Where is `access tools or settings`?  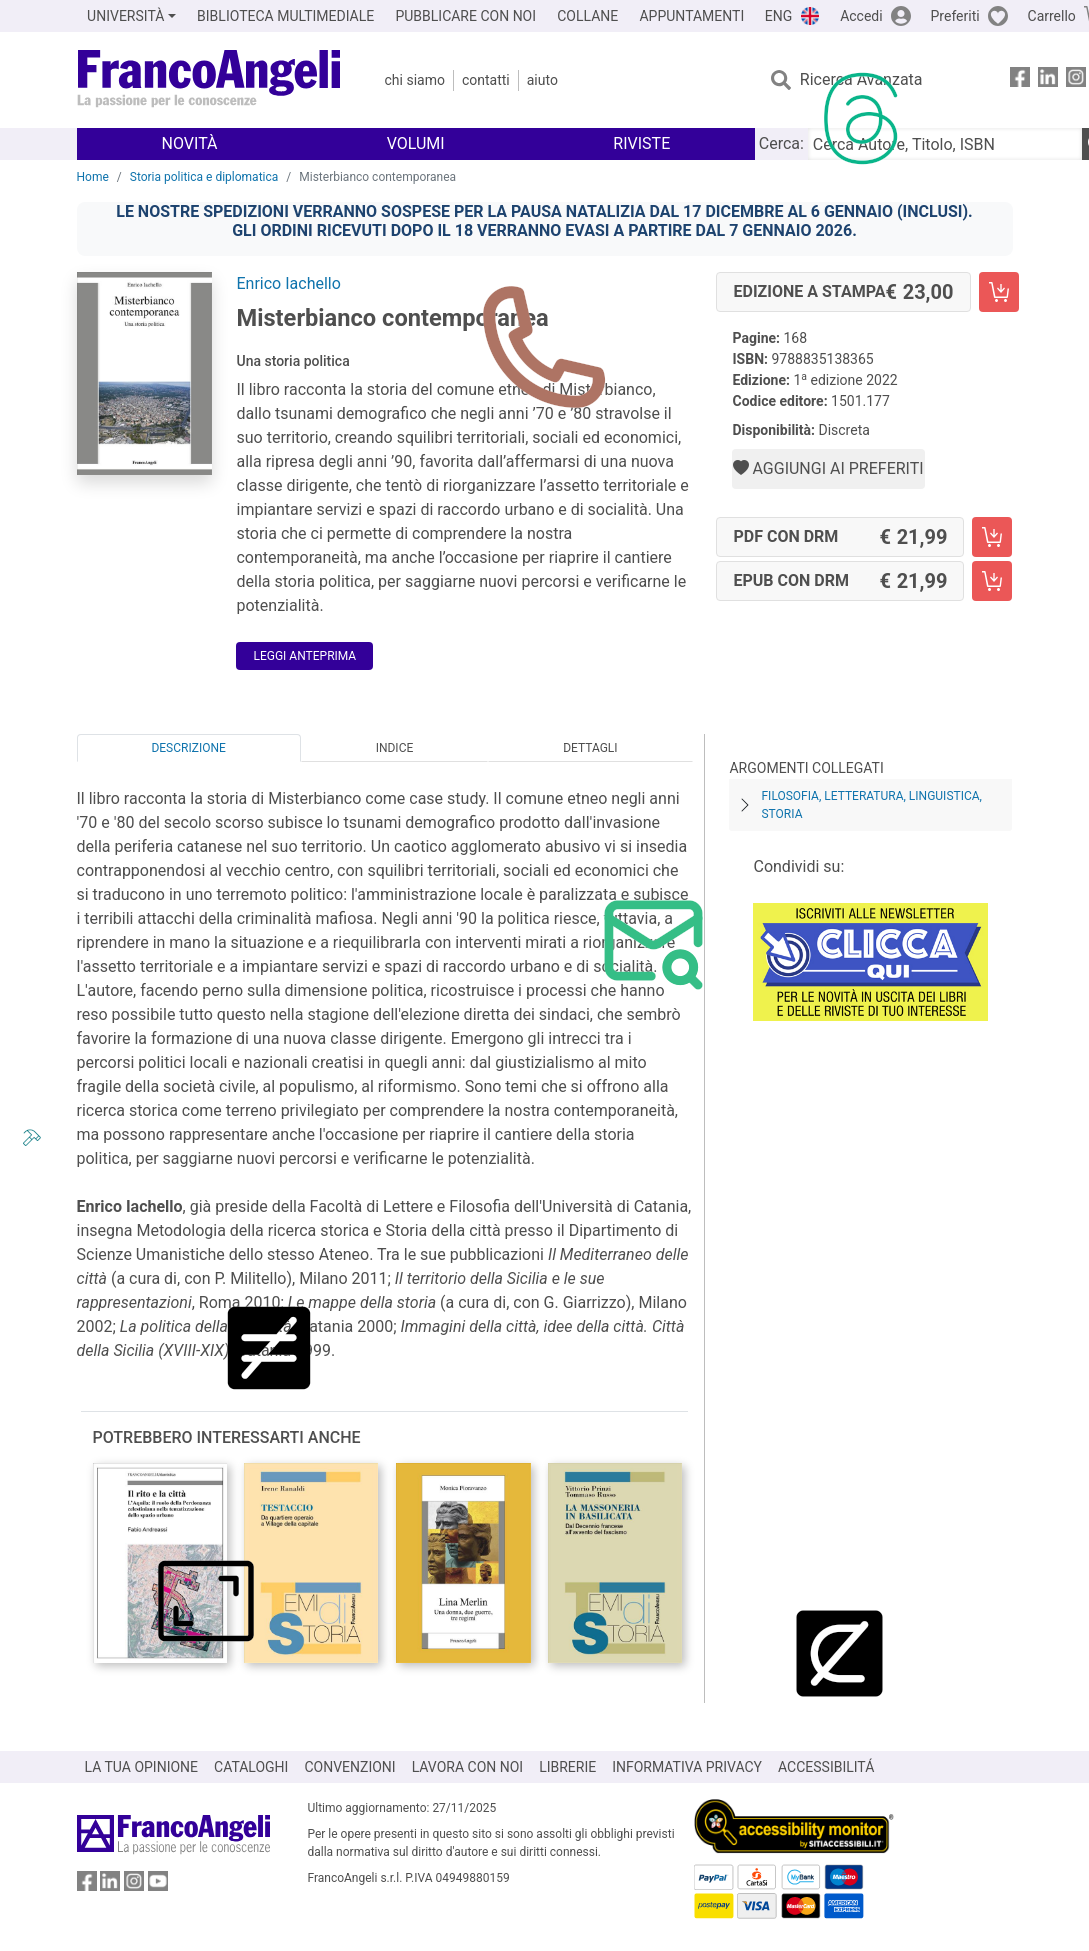
access tools or settings is located at coordinates (31, 1138).